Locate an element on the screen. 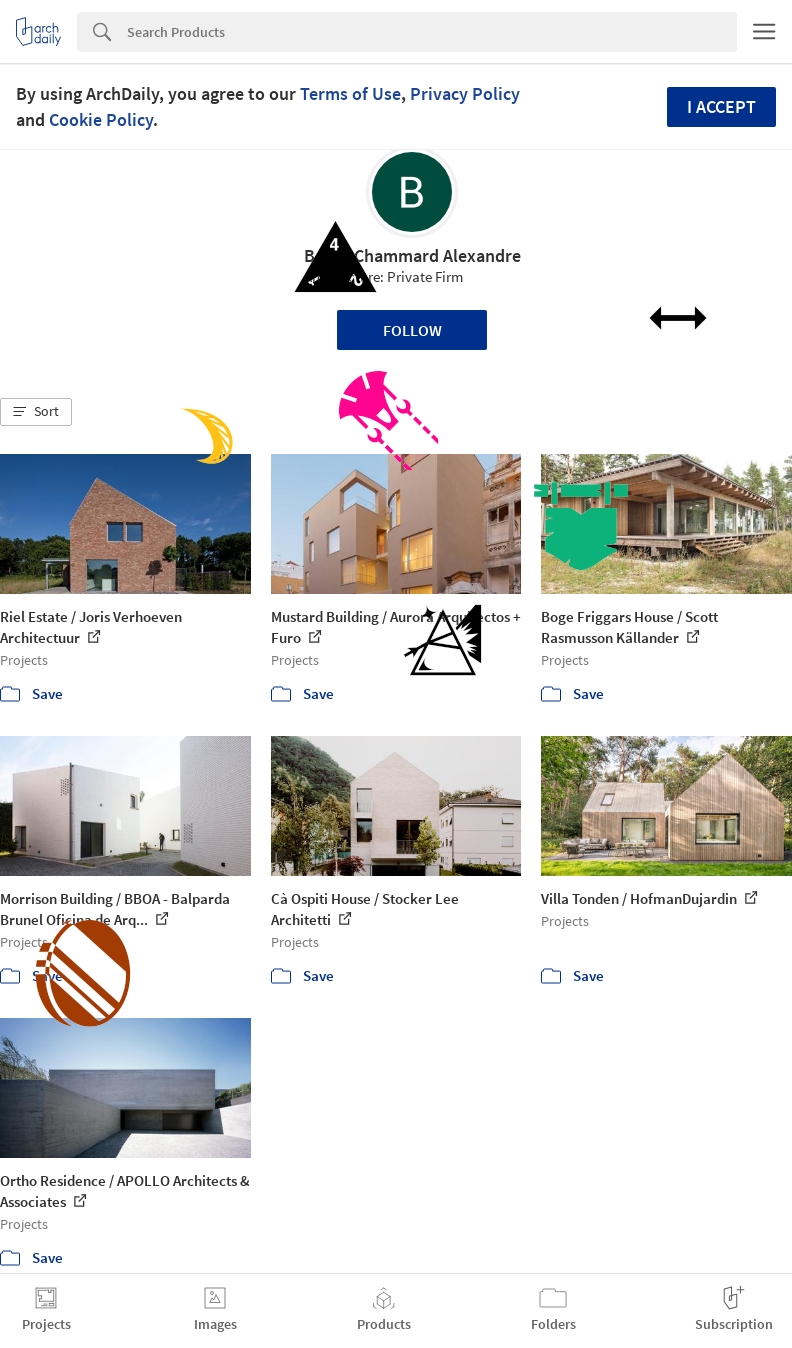 This screenshot has height=1348, width=792. flip image horizontally is located at coordinates (678, 318).